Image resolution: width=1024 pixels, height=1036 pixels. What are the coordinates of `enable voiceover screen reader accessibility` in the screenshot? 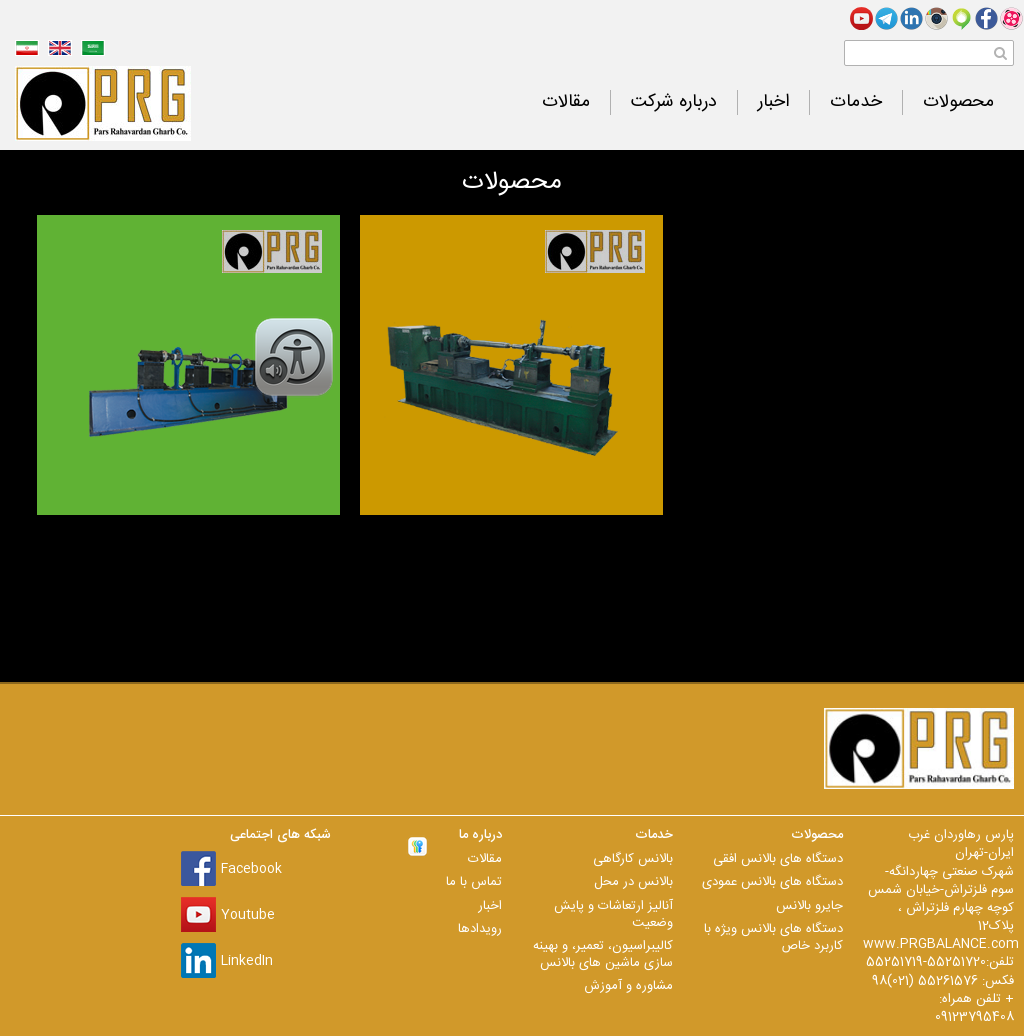 It's located at (294, 357).